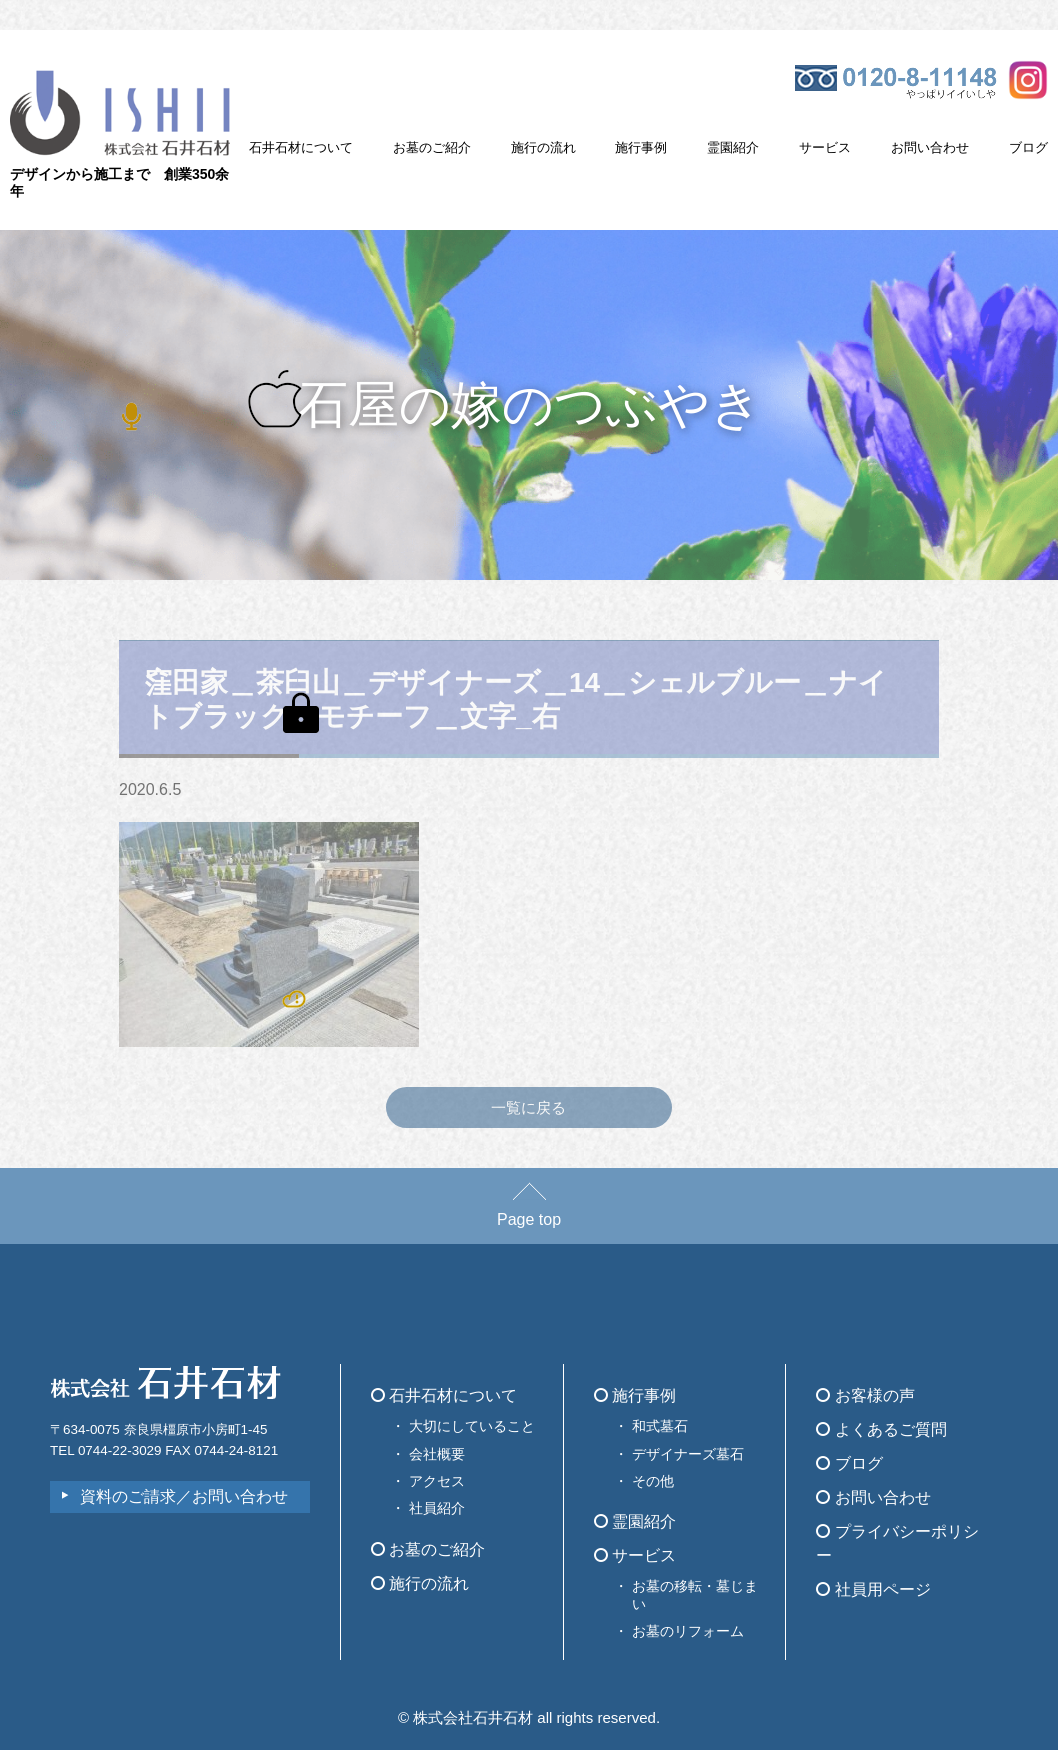  I want to click on cloud storage warning or error, so click(294, 999).